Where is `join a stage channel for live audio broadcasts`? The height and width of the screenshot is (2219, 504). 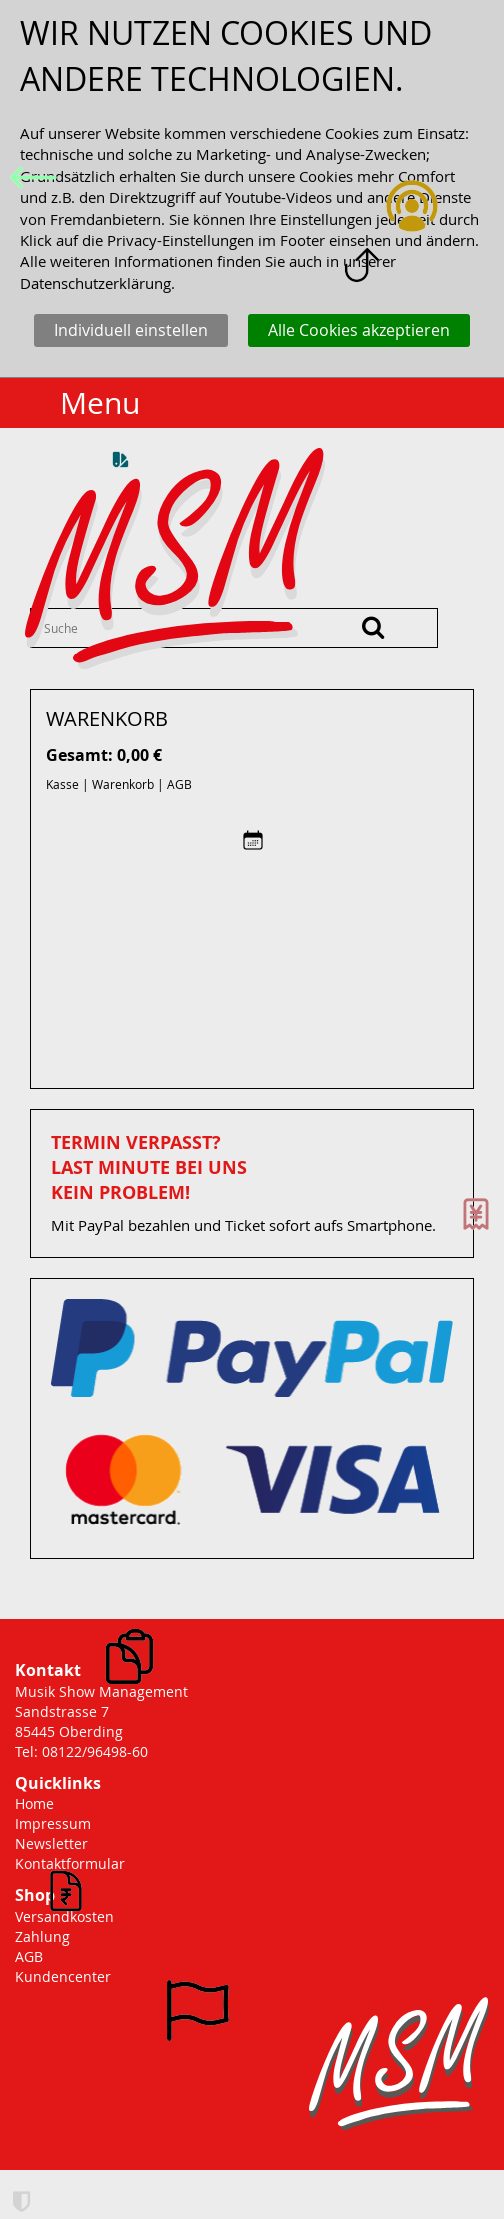
join a stage channel for live audio broadcasts is located at coordinates (412, 206).